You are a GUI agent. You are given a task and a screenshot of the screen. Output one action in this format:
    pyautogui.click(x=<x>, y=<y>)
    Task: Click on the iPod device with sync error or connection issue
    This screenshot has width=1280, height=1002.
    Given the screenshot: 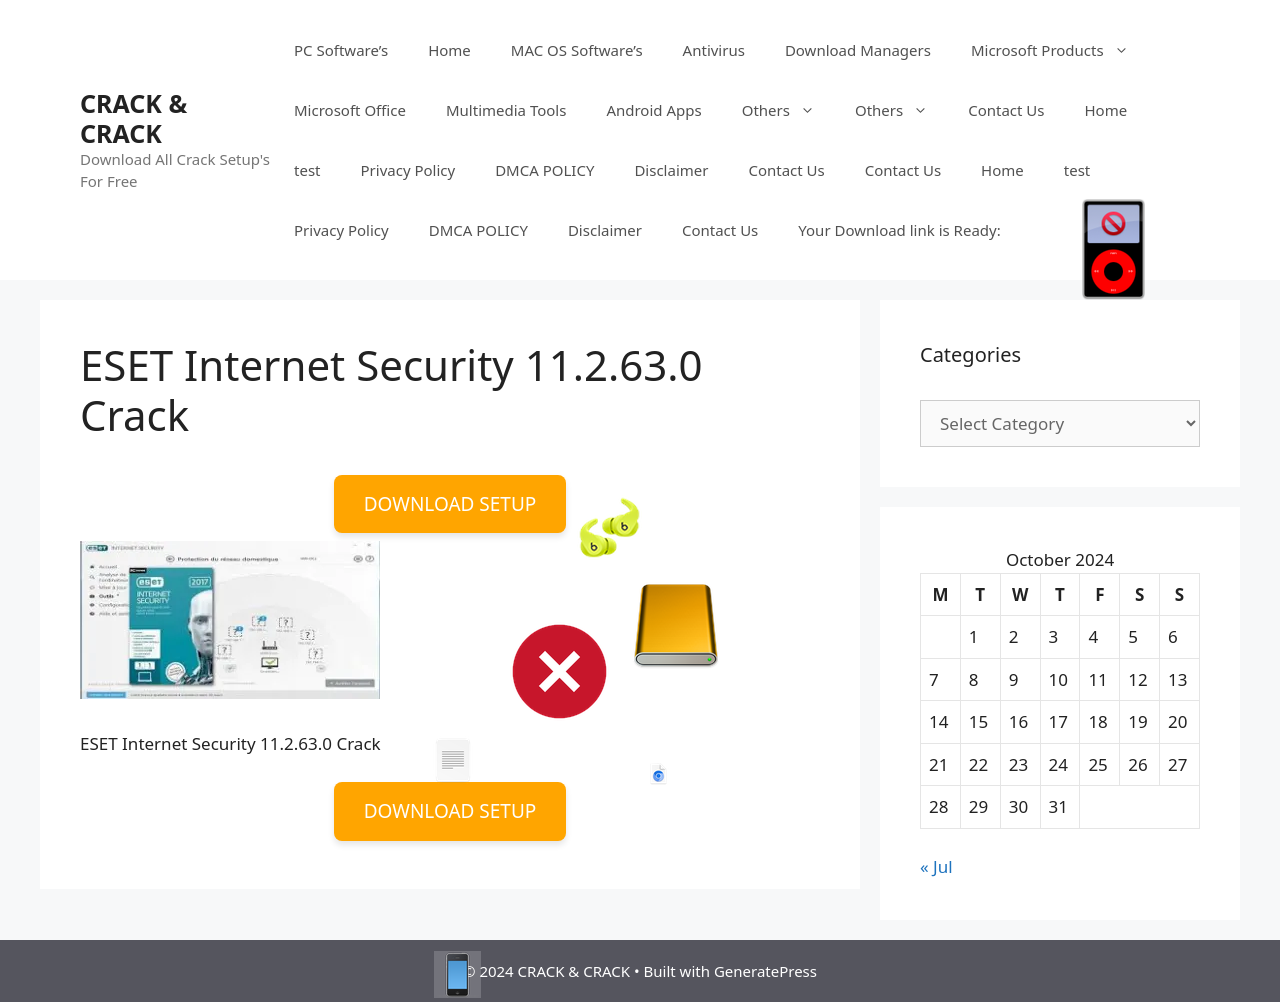 What is the action you would take?
    pyautogui.click(x=1113, y=249)
    